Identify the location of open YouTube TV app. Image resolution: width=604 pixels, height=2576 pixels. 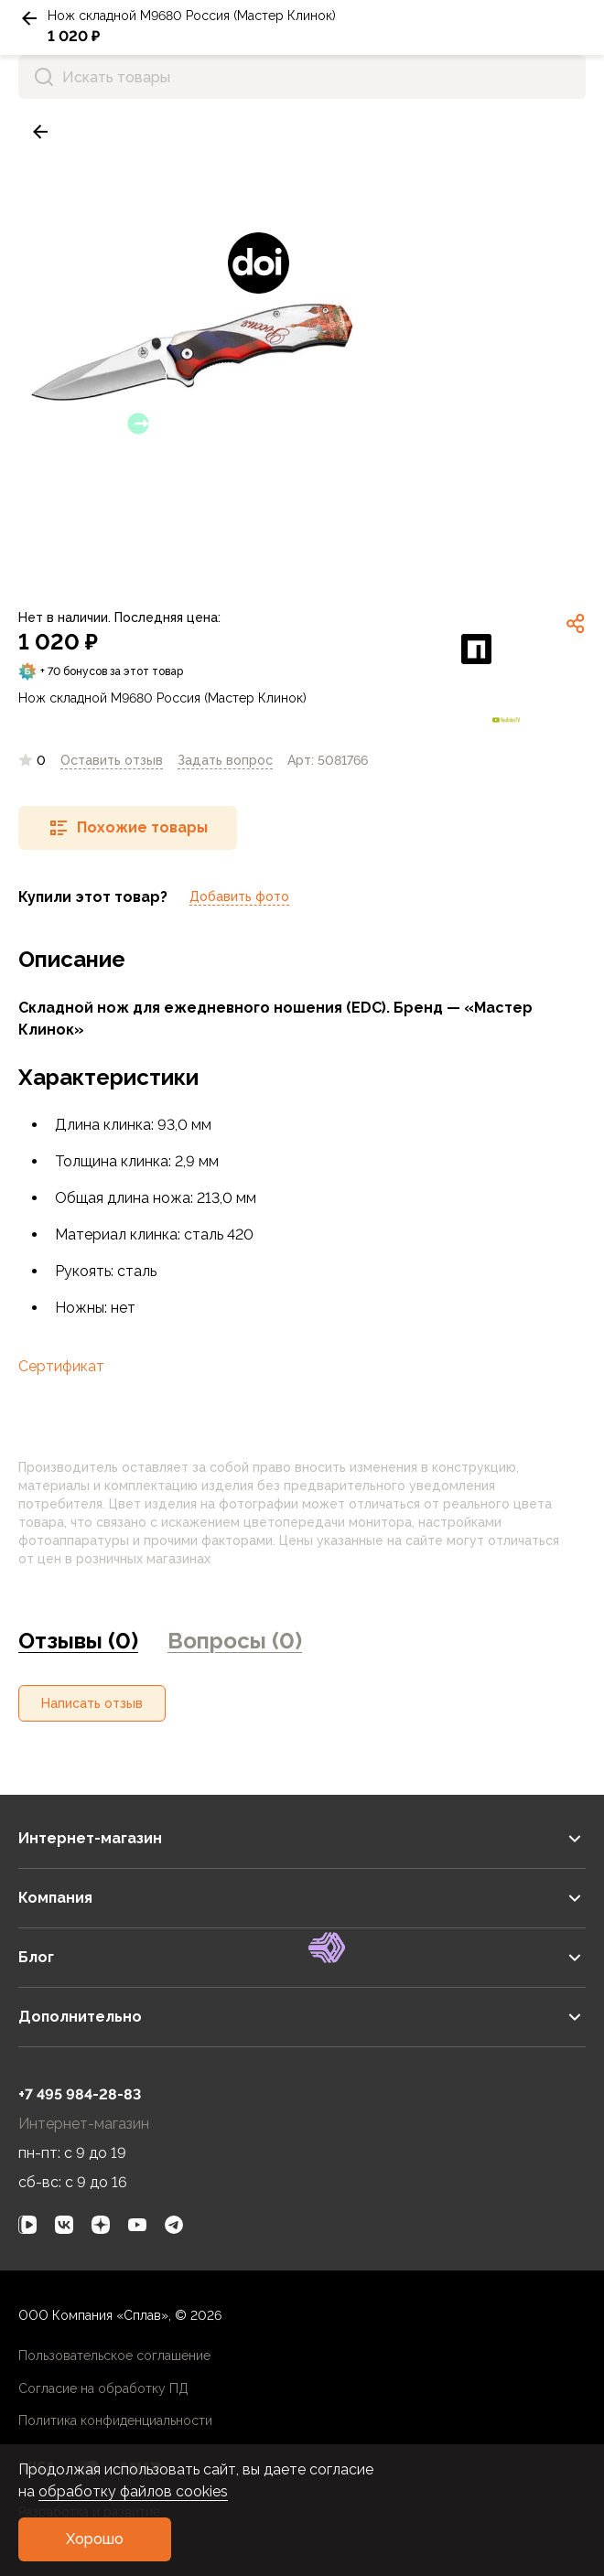
(506, 720).